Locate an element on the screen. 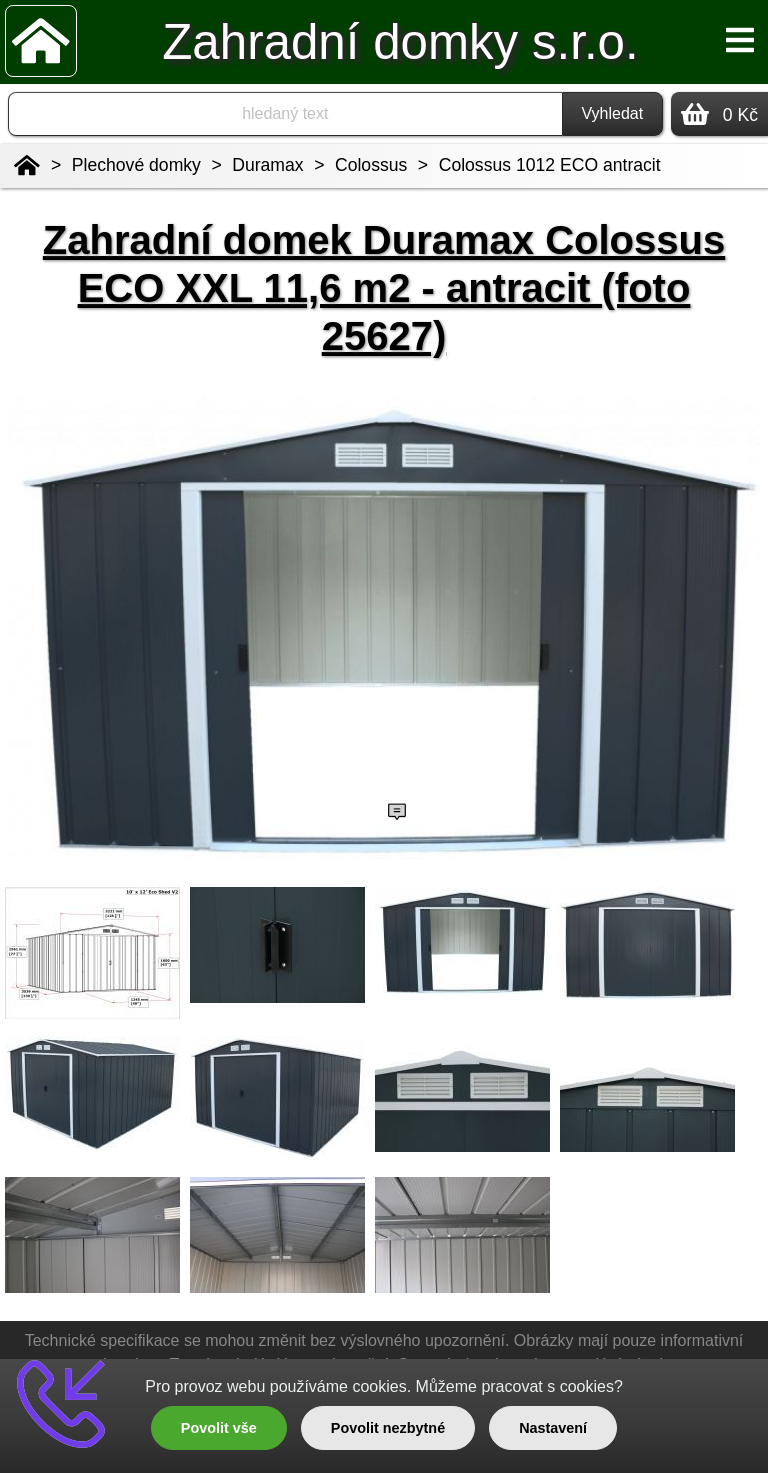 Image resolution: width=768 pixels, height=1473 pixels. indicates an incoming call is located at coordinates (61, 1404).